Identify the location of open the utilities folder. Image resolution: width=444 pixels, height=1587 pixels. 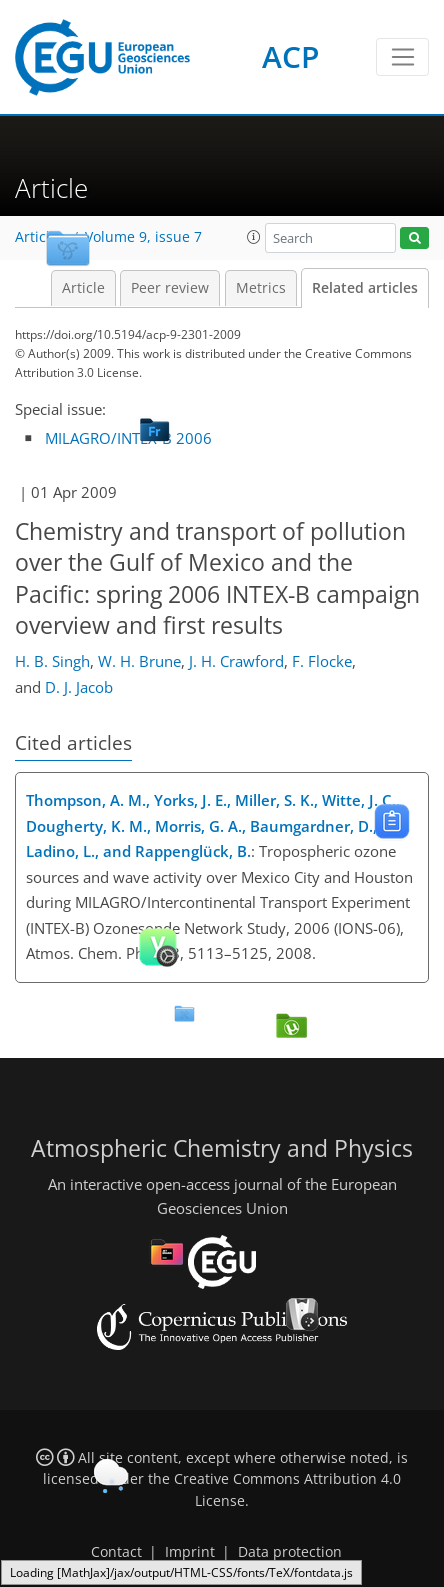
(184, 1013).